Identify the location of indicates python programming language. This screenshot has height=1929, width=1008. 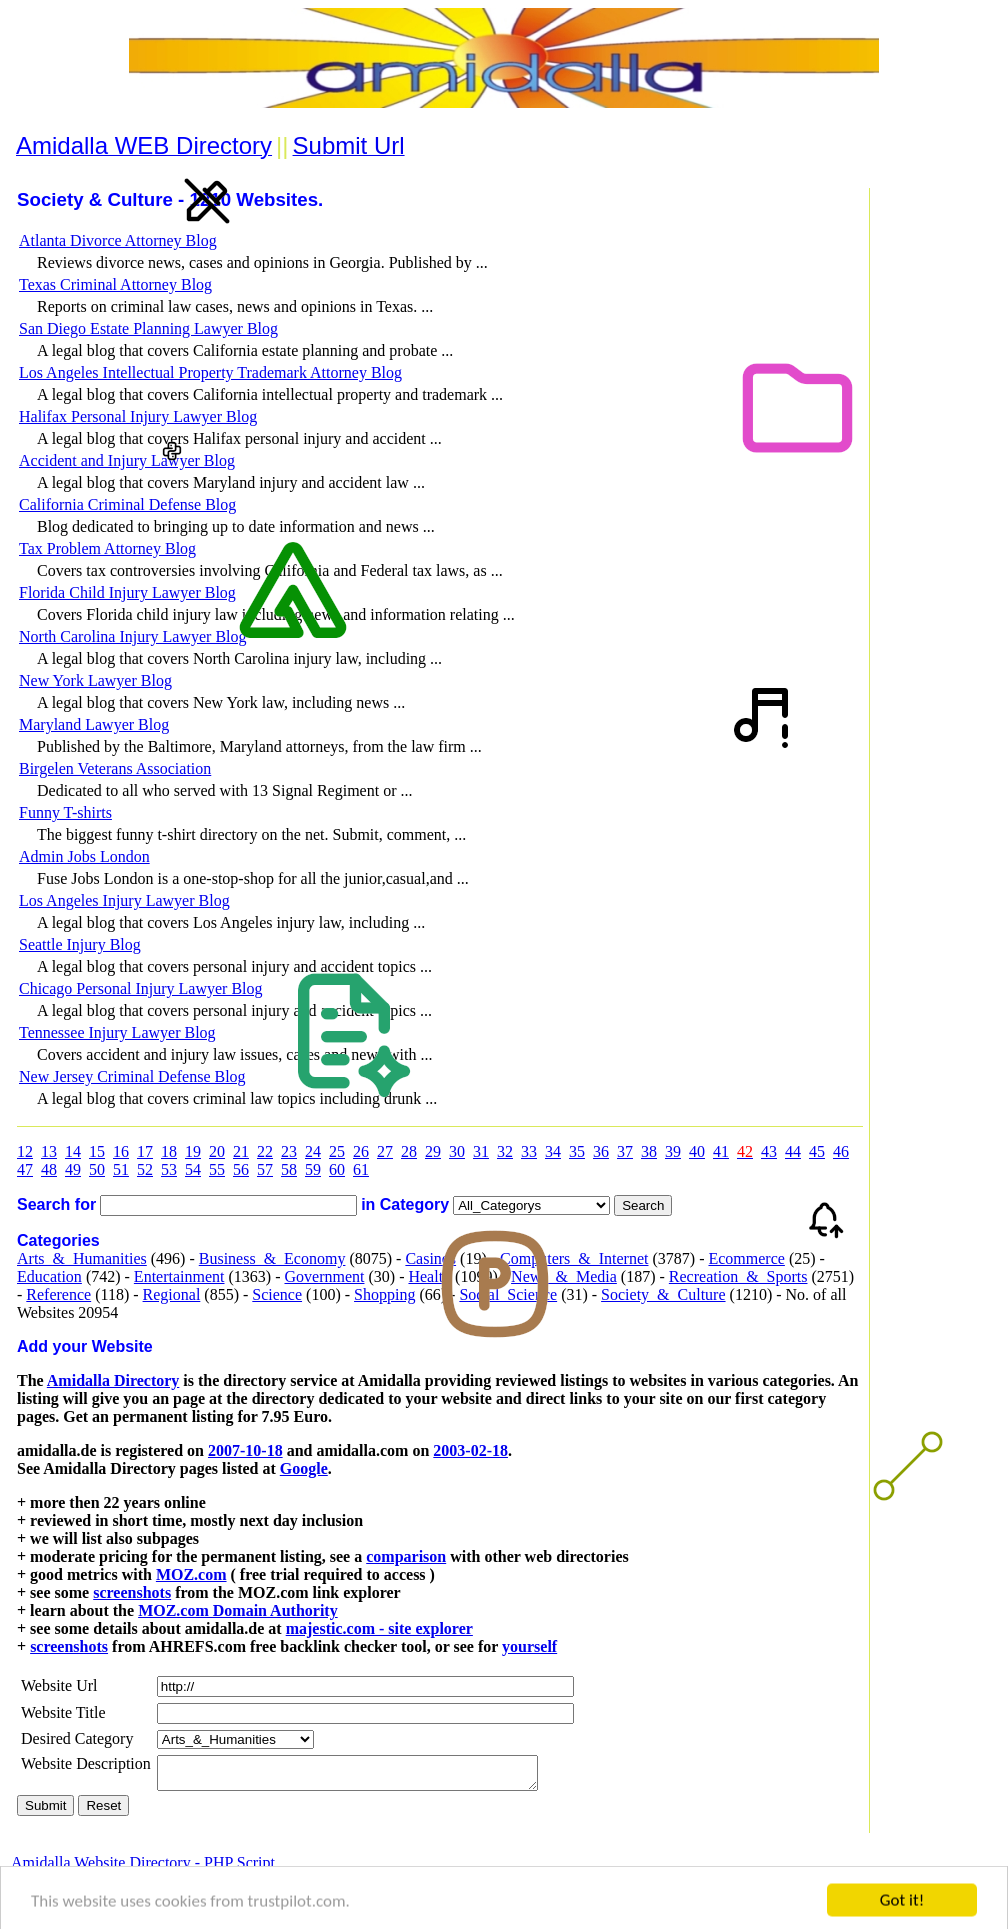
(172, 451).